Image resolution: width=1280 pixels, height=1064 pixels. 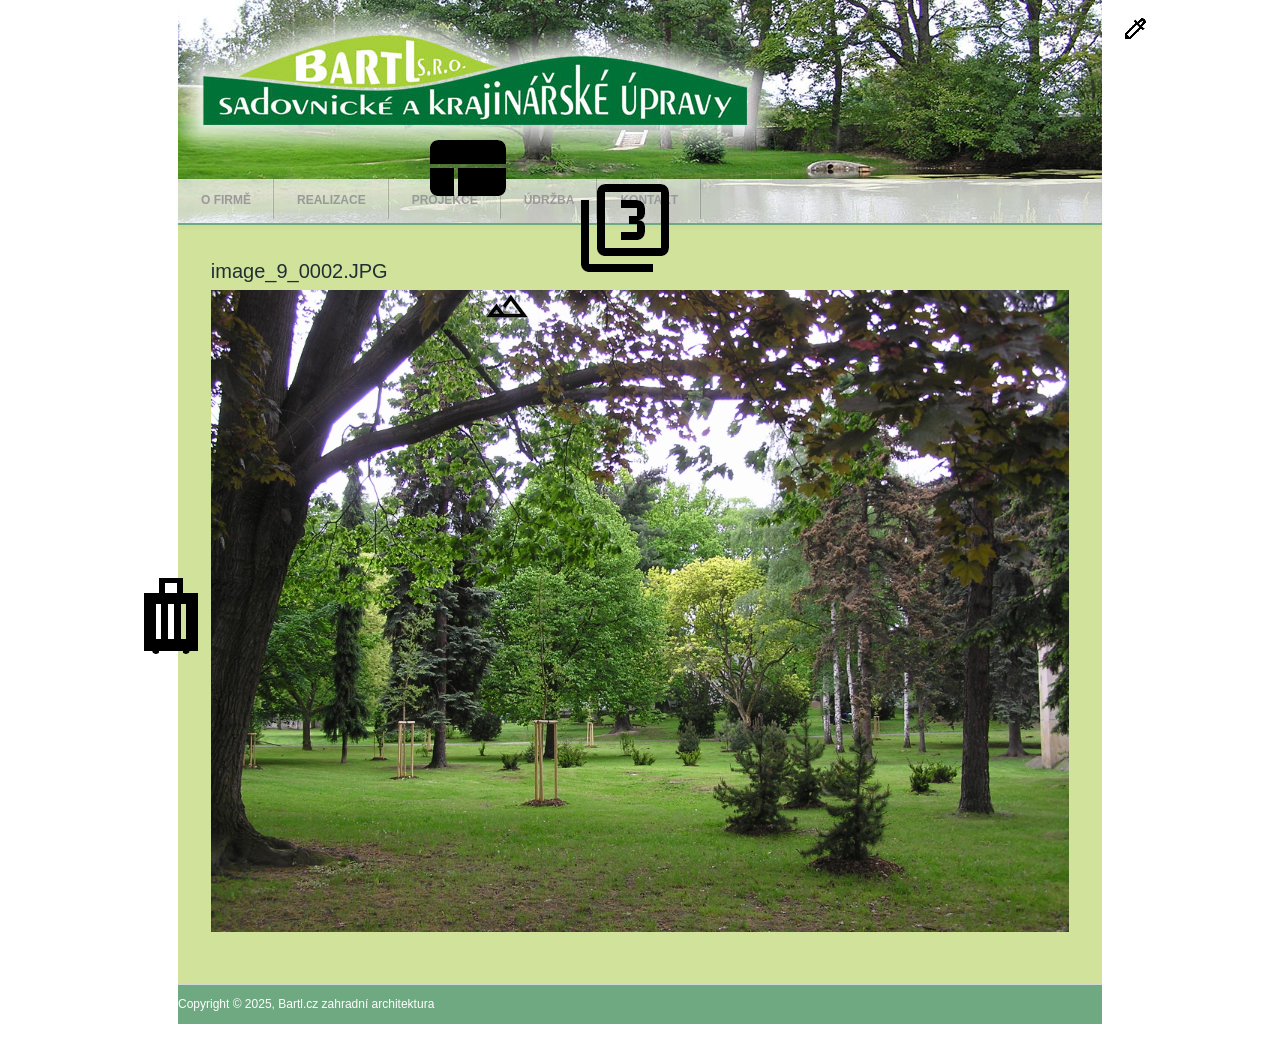 What do you see at coordinates (171, 616) in the screenshot?
I see `access travel or trip information` at bounding box center [171, 616].